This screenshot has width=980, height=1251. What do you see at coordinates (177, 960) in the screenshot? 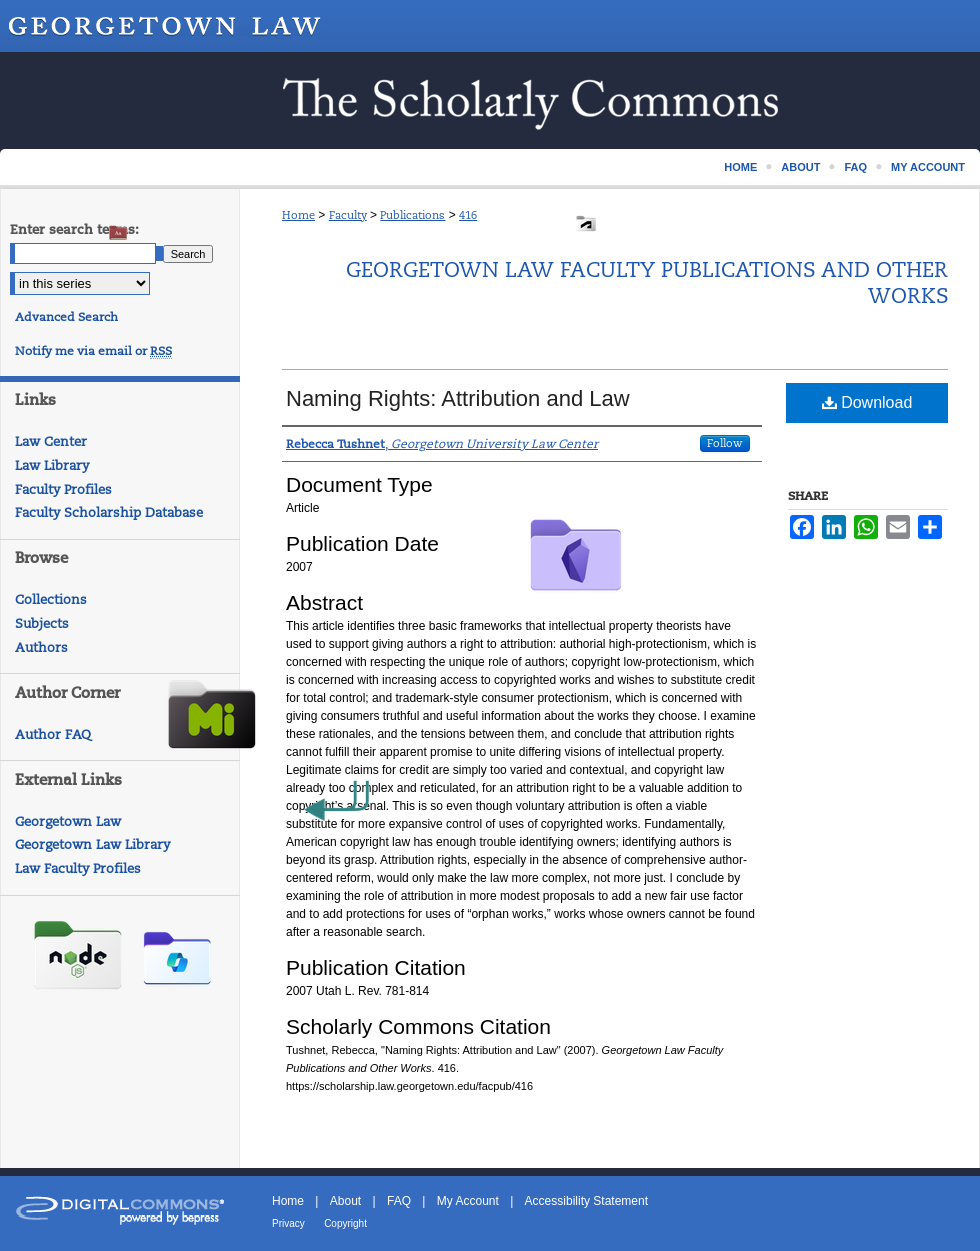
I see `open folder containing Microsoft Copilot files` at bounding box center [177, 960].